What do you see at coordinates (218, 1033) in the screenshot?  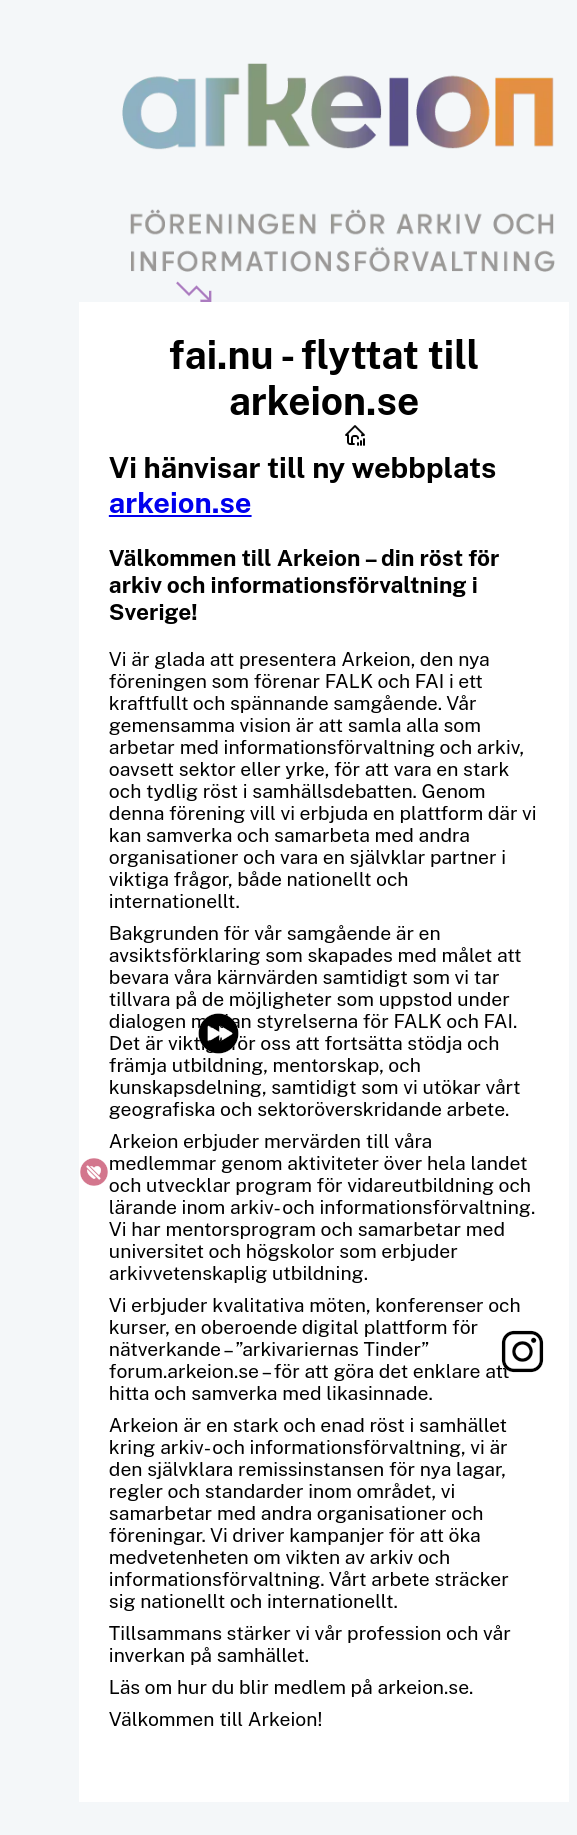 I see `skip forward to the next track` at bounding box center [218, 1033].